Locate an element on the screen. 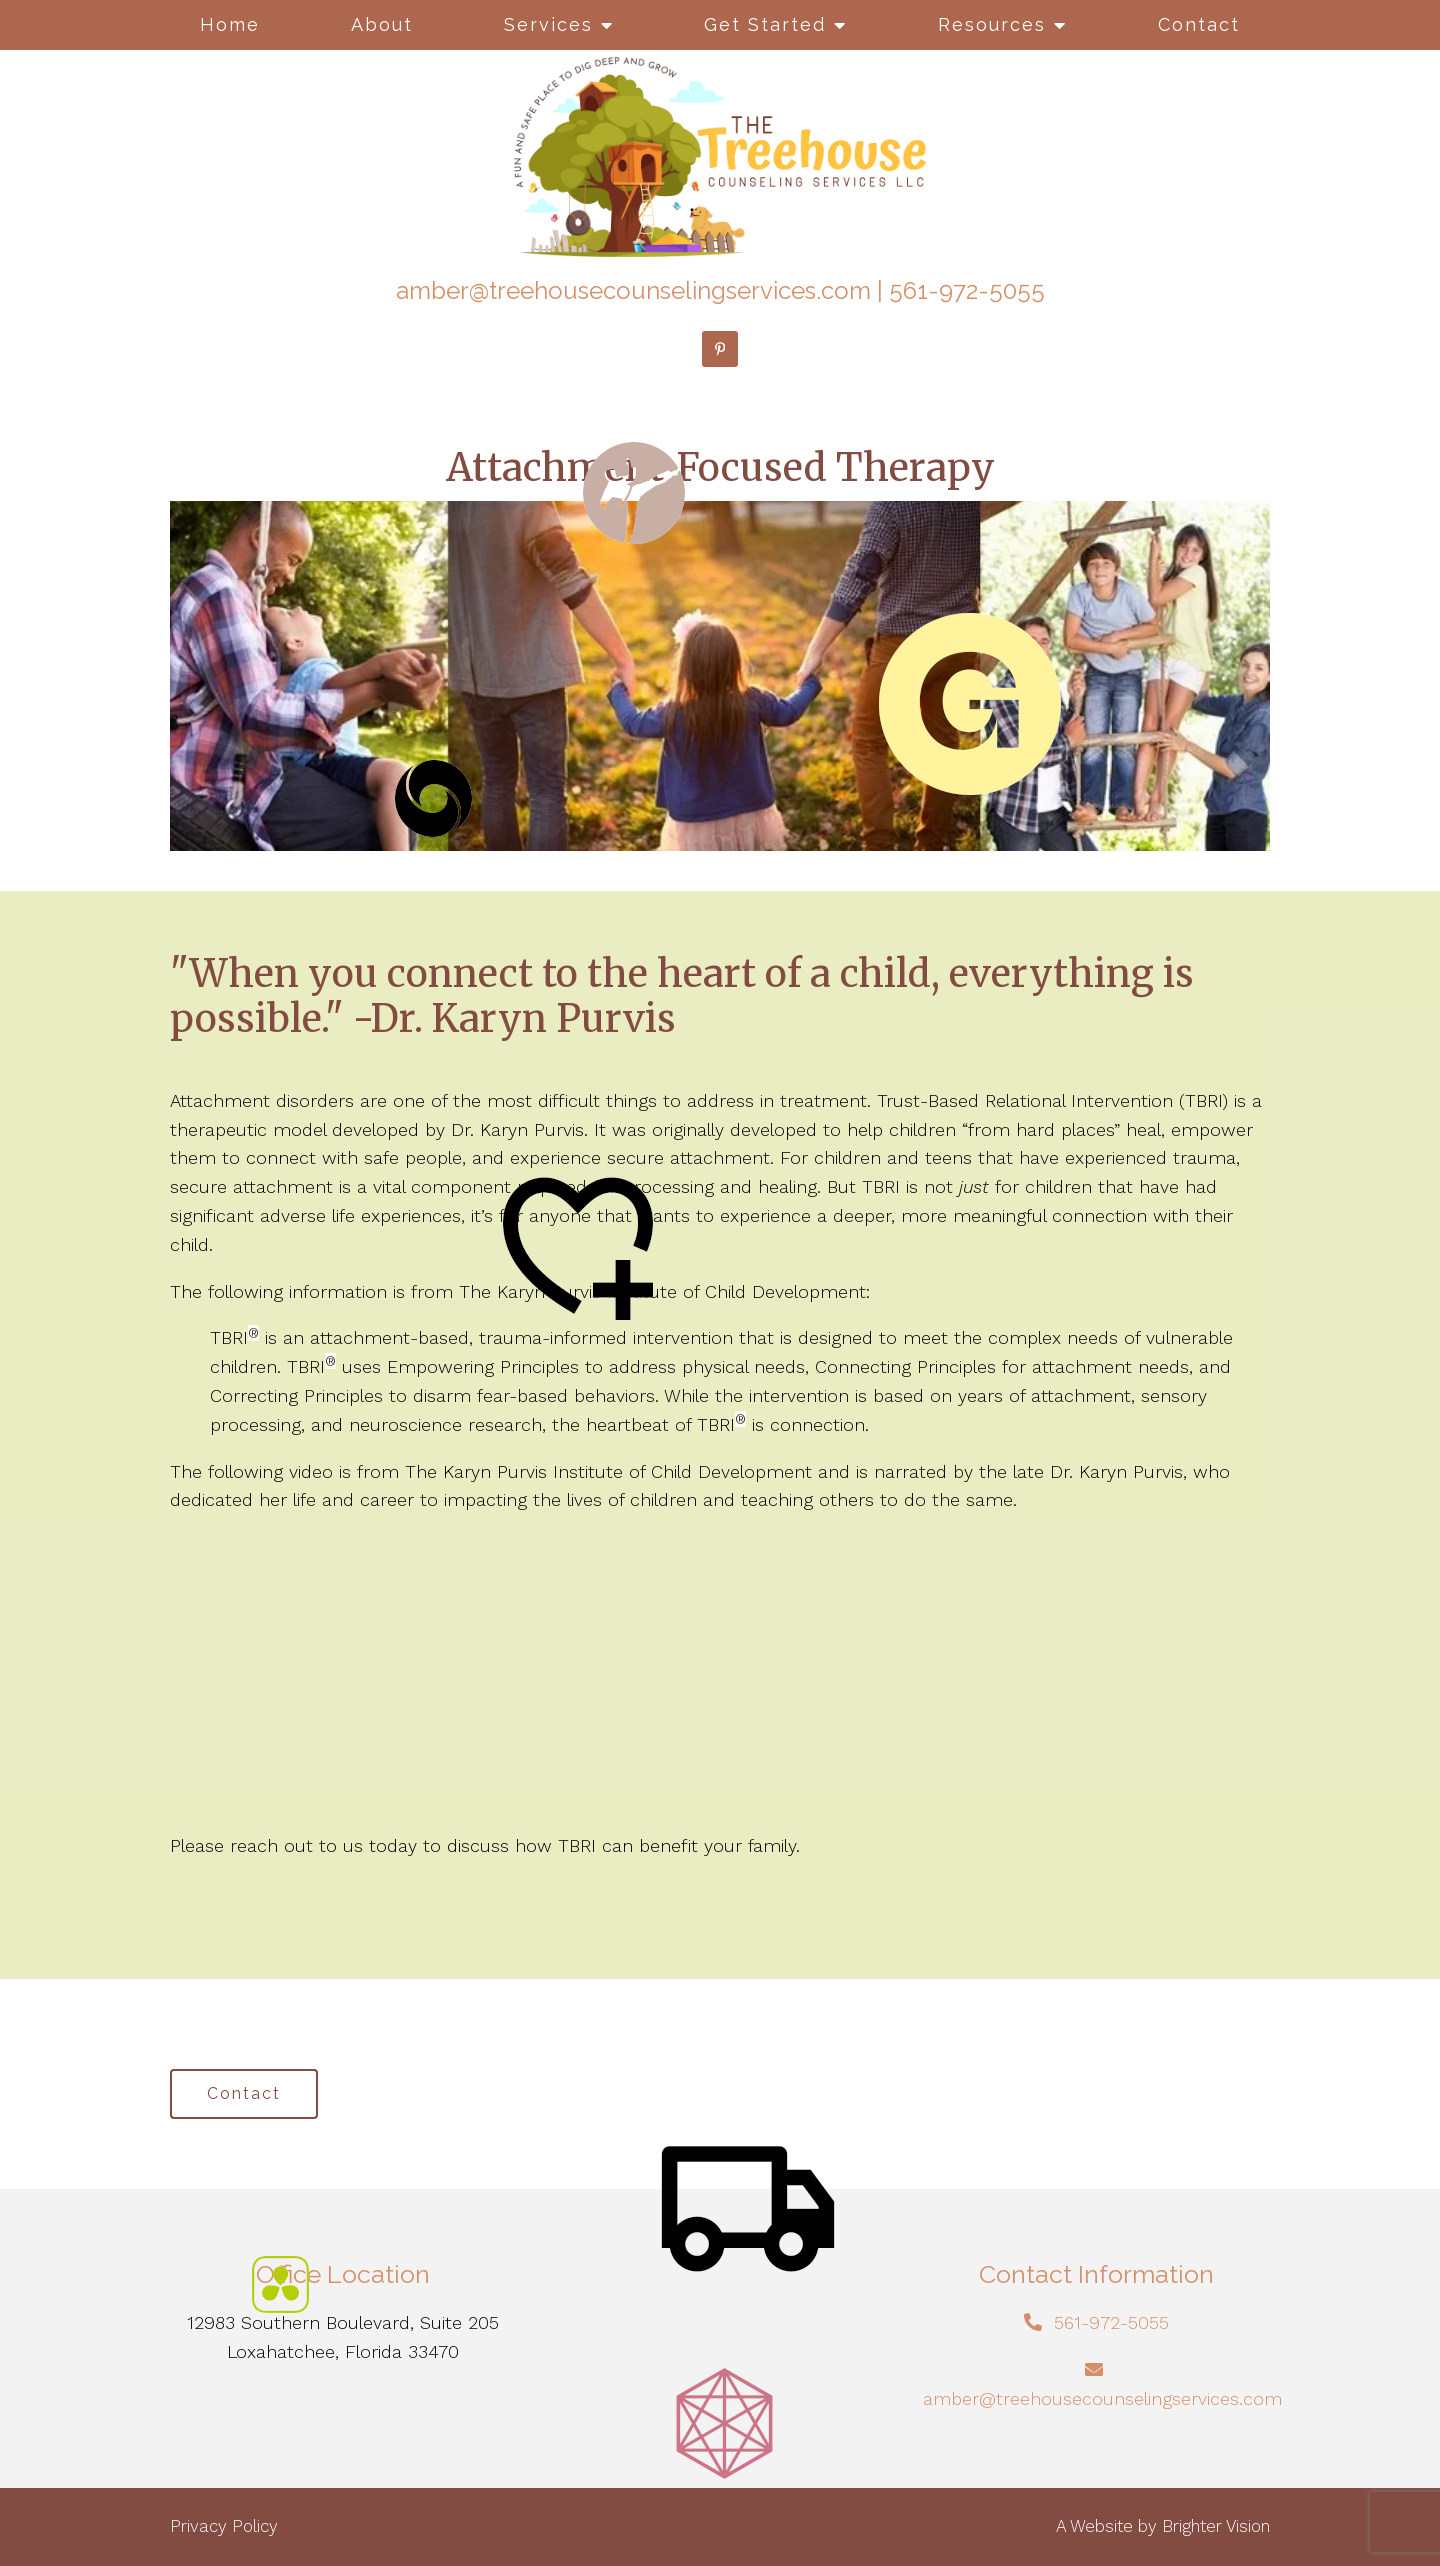 Image resolution: width=1440 pixels, height=2566 pixels. deepmind company logo is located at coordinates (433, 798).